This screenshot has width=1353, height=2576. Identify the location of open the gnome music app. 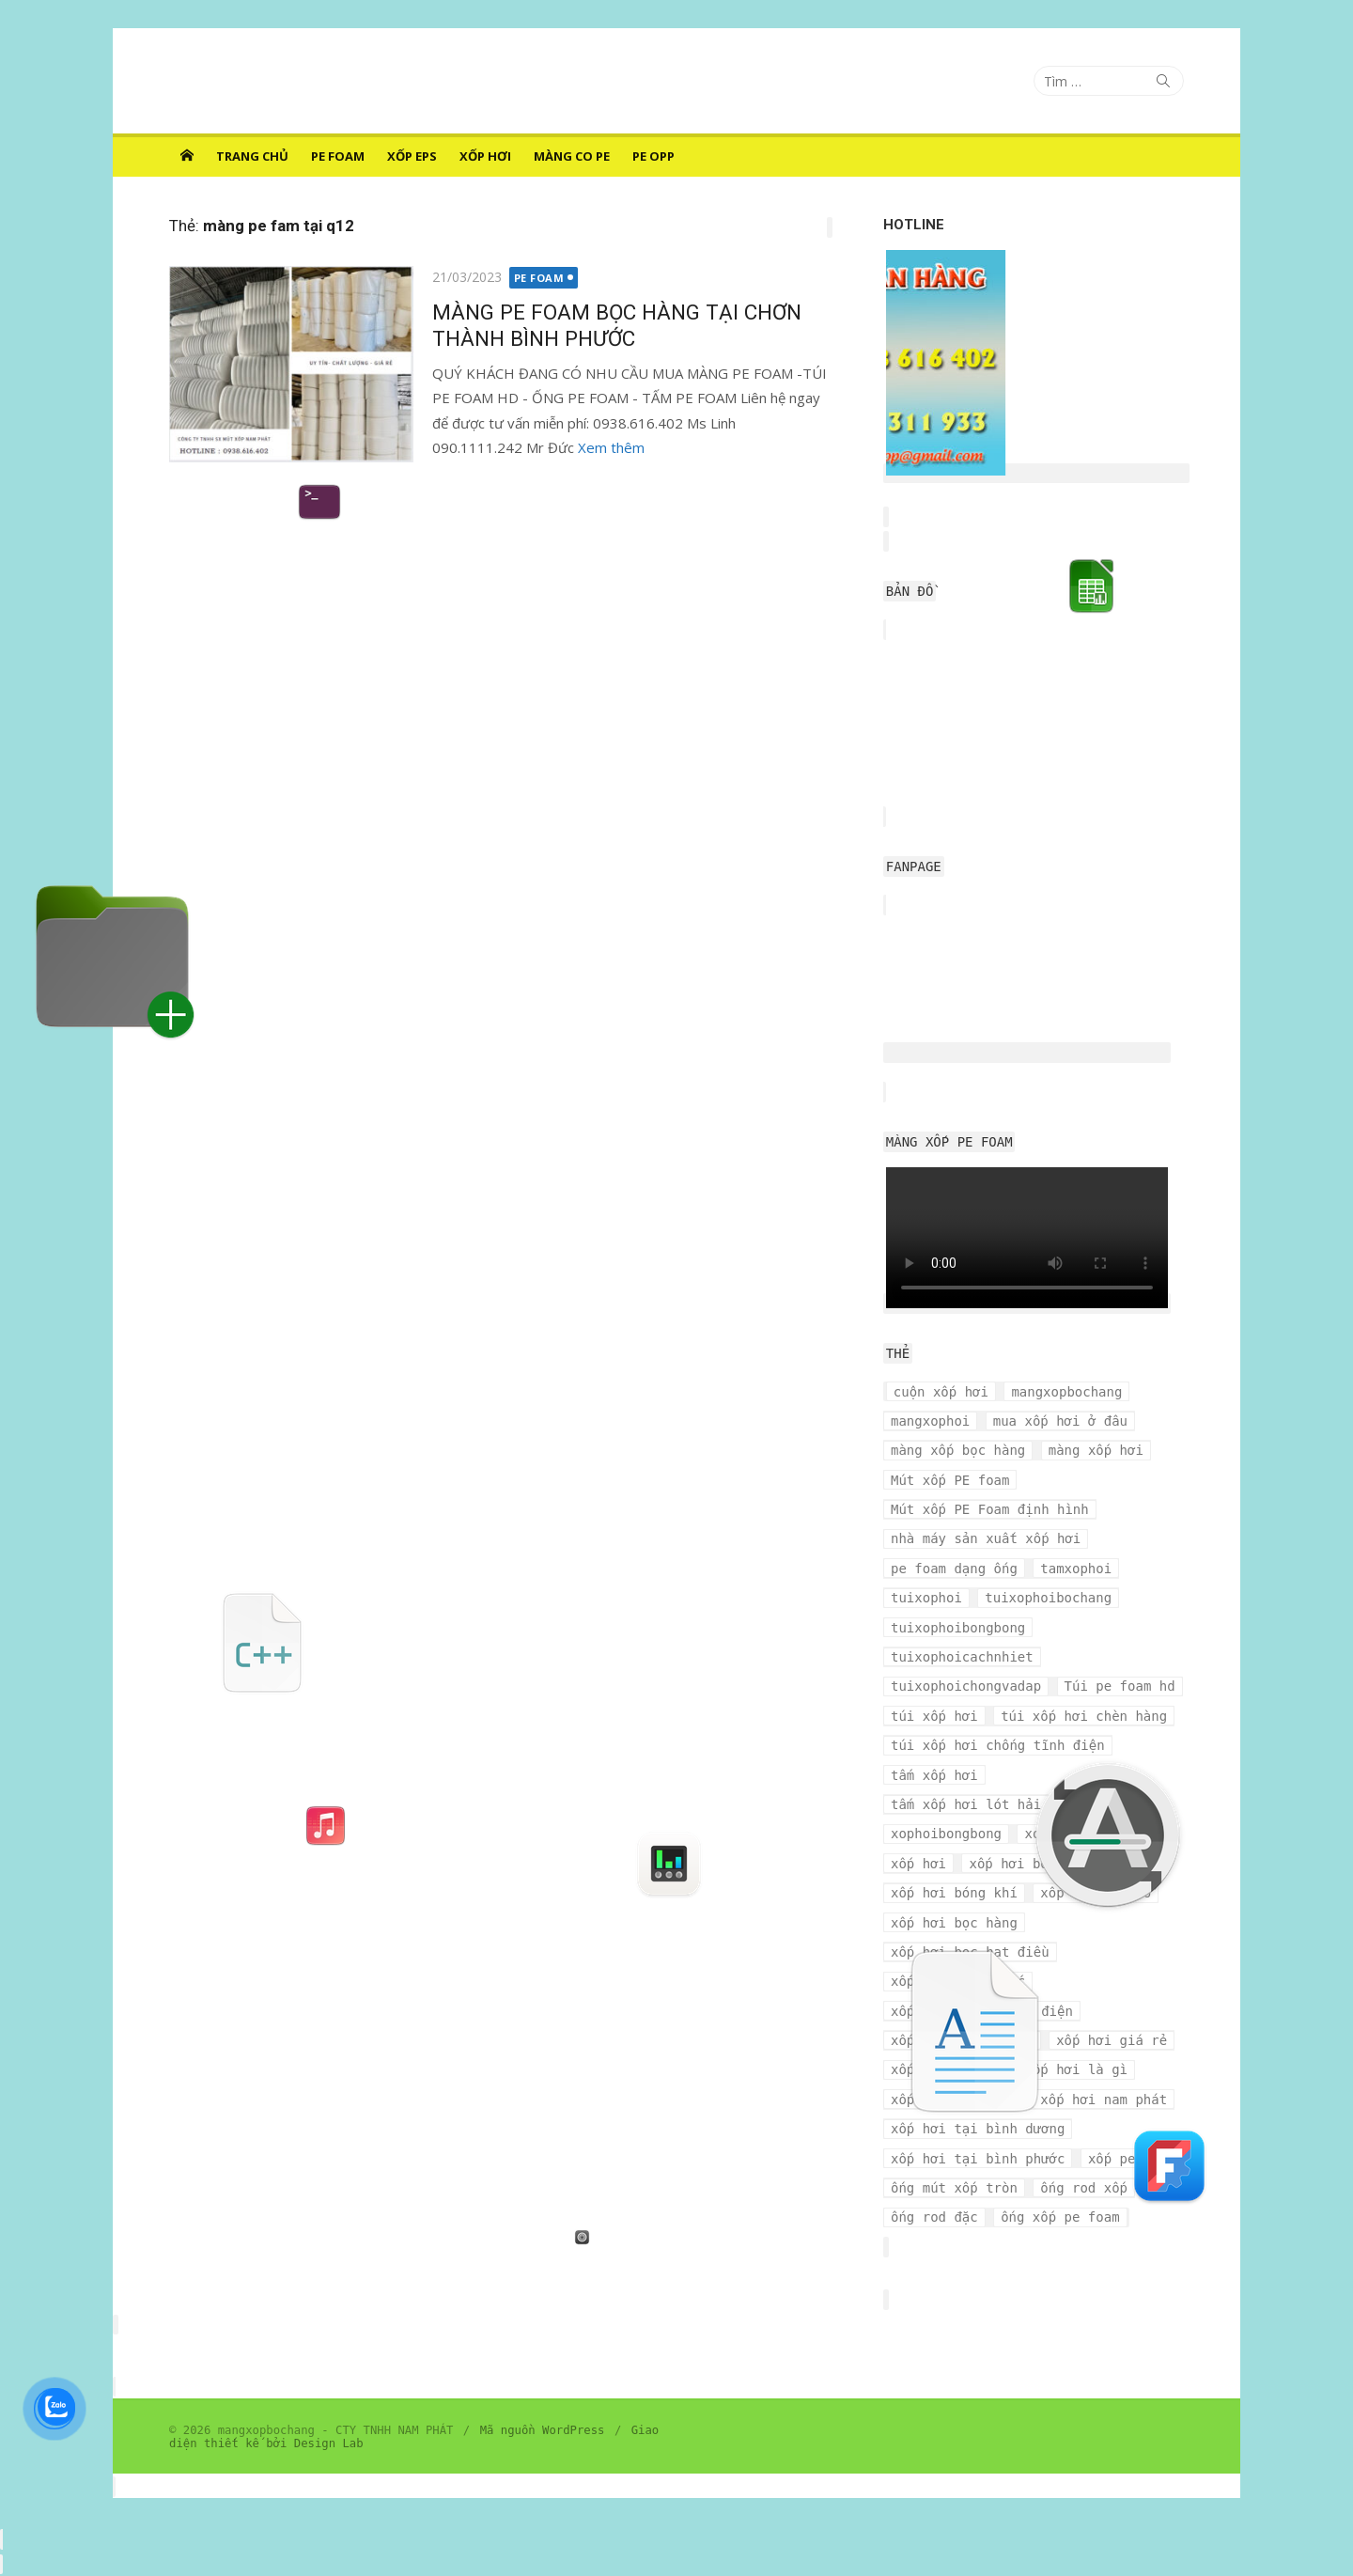
(325, 1825).